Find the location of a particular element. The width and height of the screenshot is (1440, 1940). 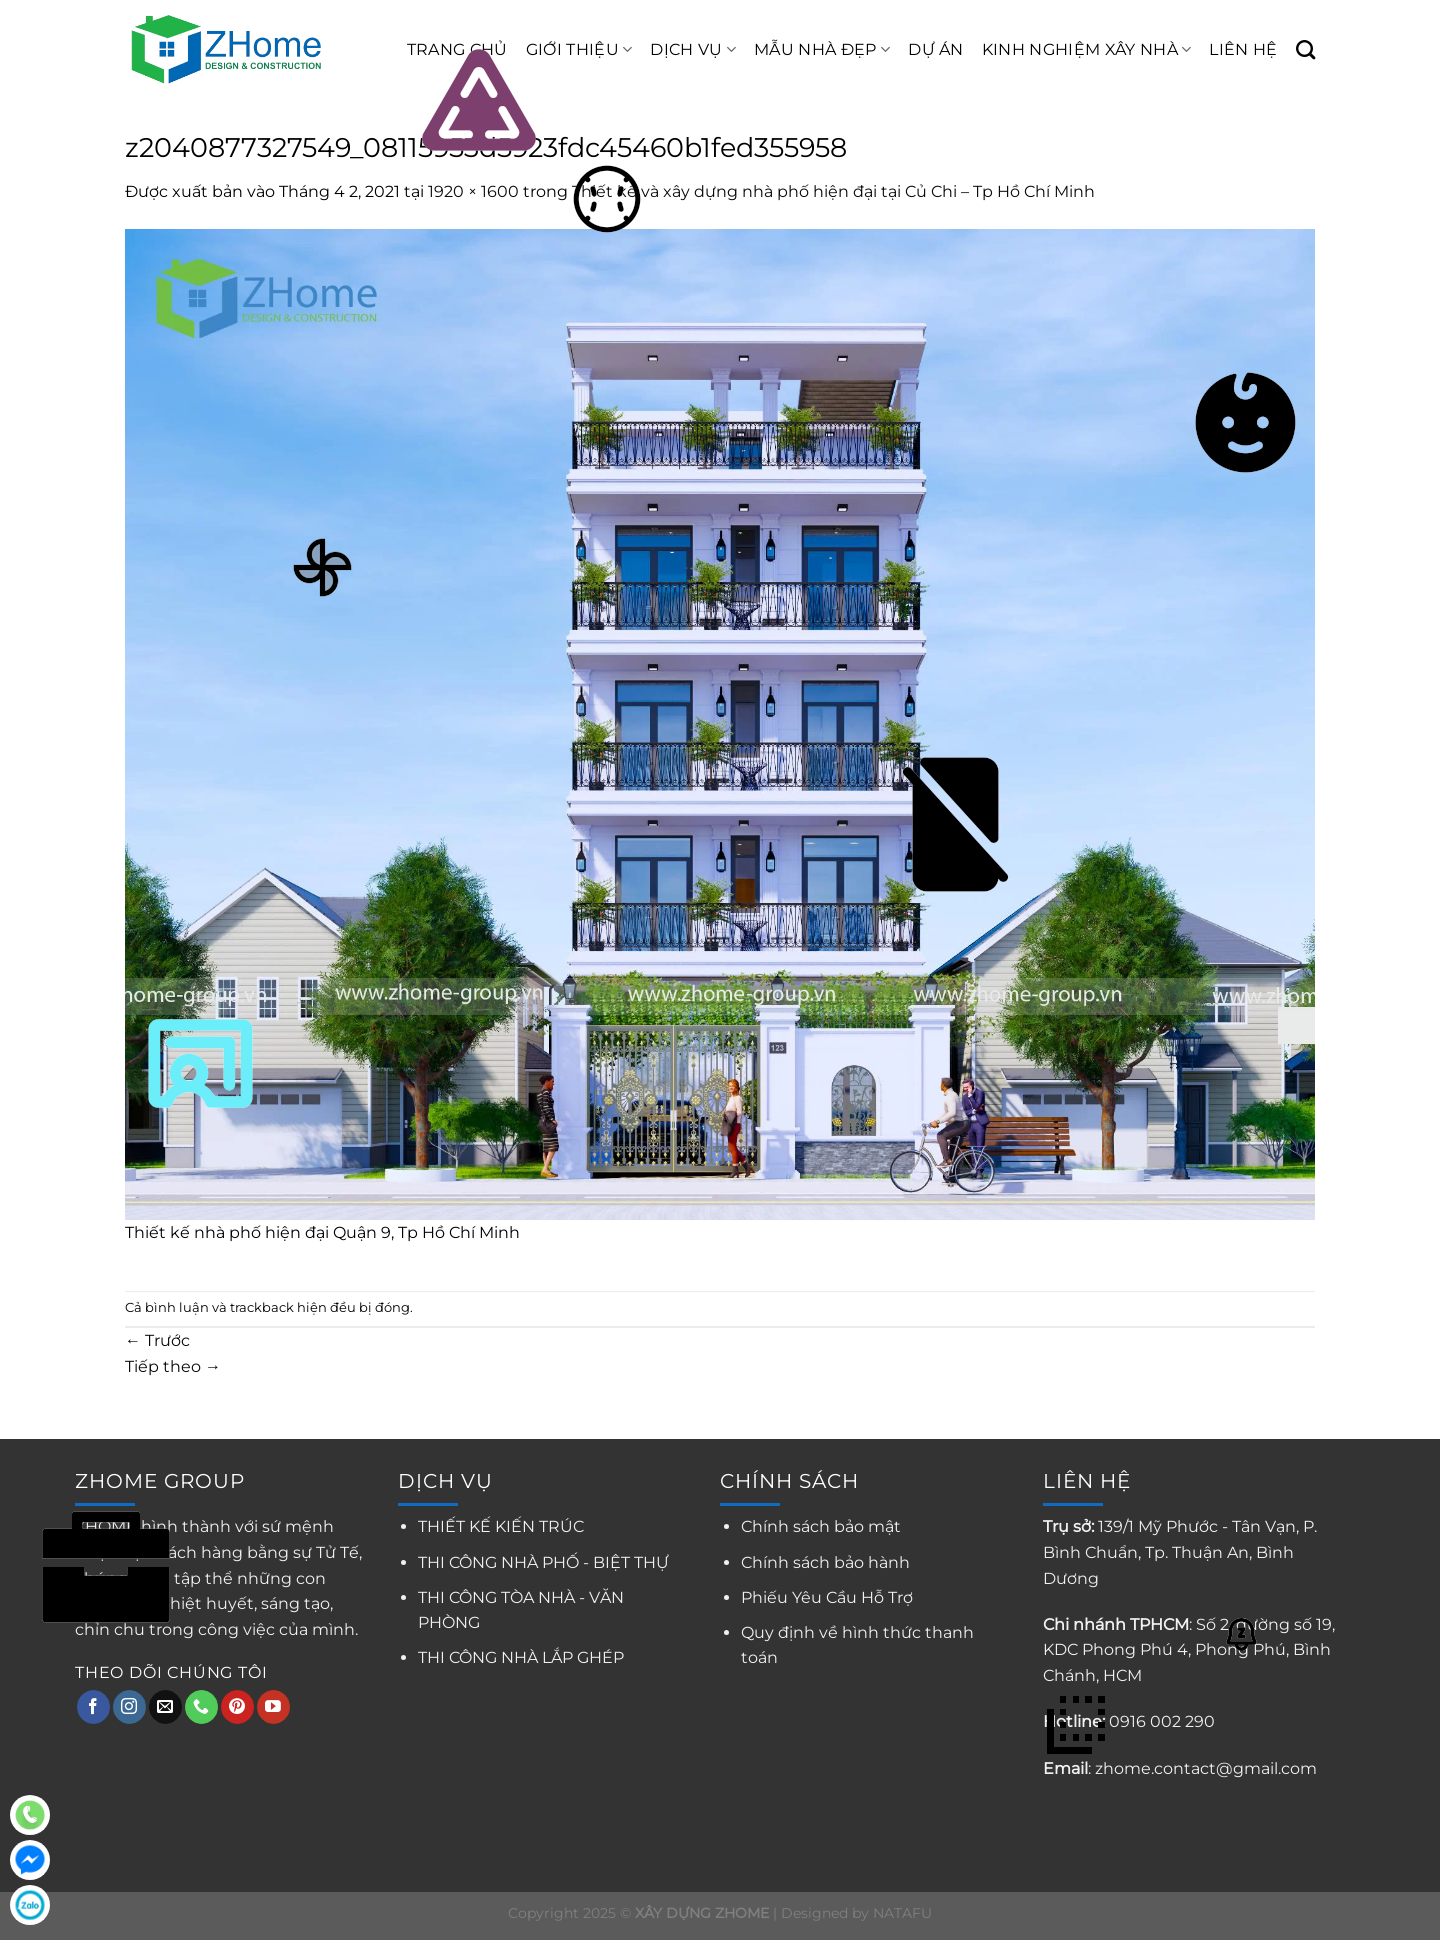

access teaching or presentation tools is located at coordinates (200, 1063).